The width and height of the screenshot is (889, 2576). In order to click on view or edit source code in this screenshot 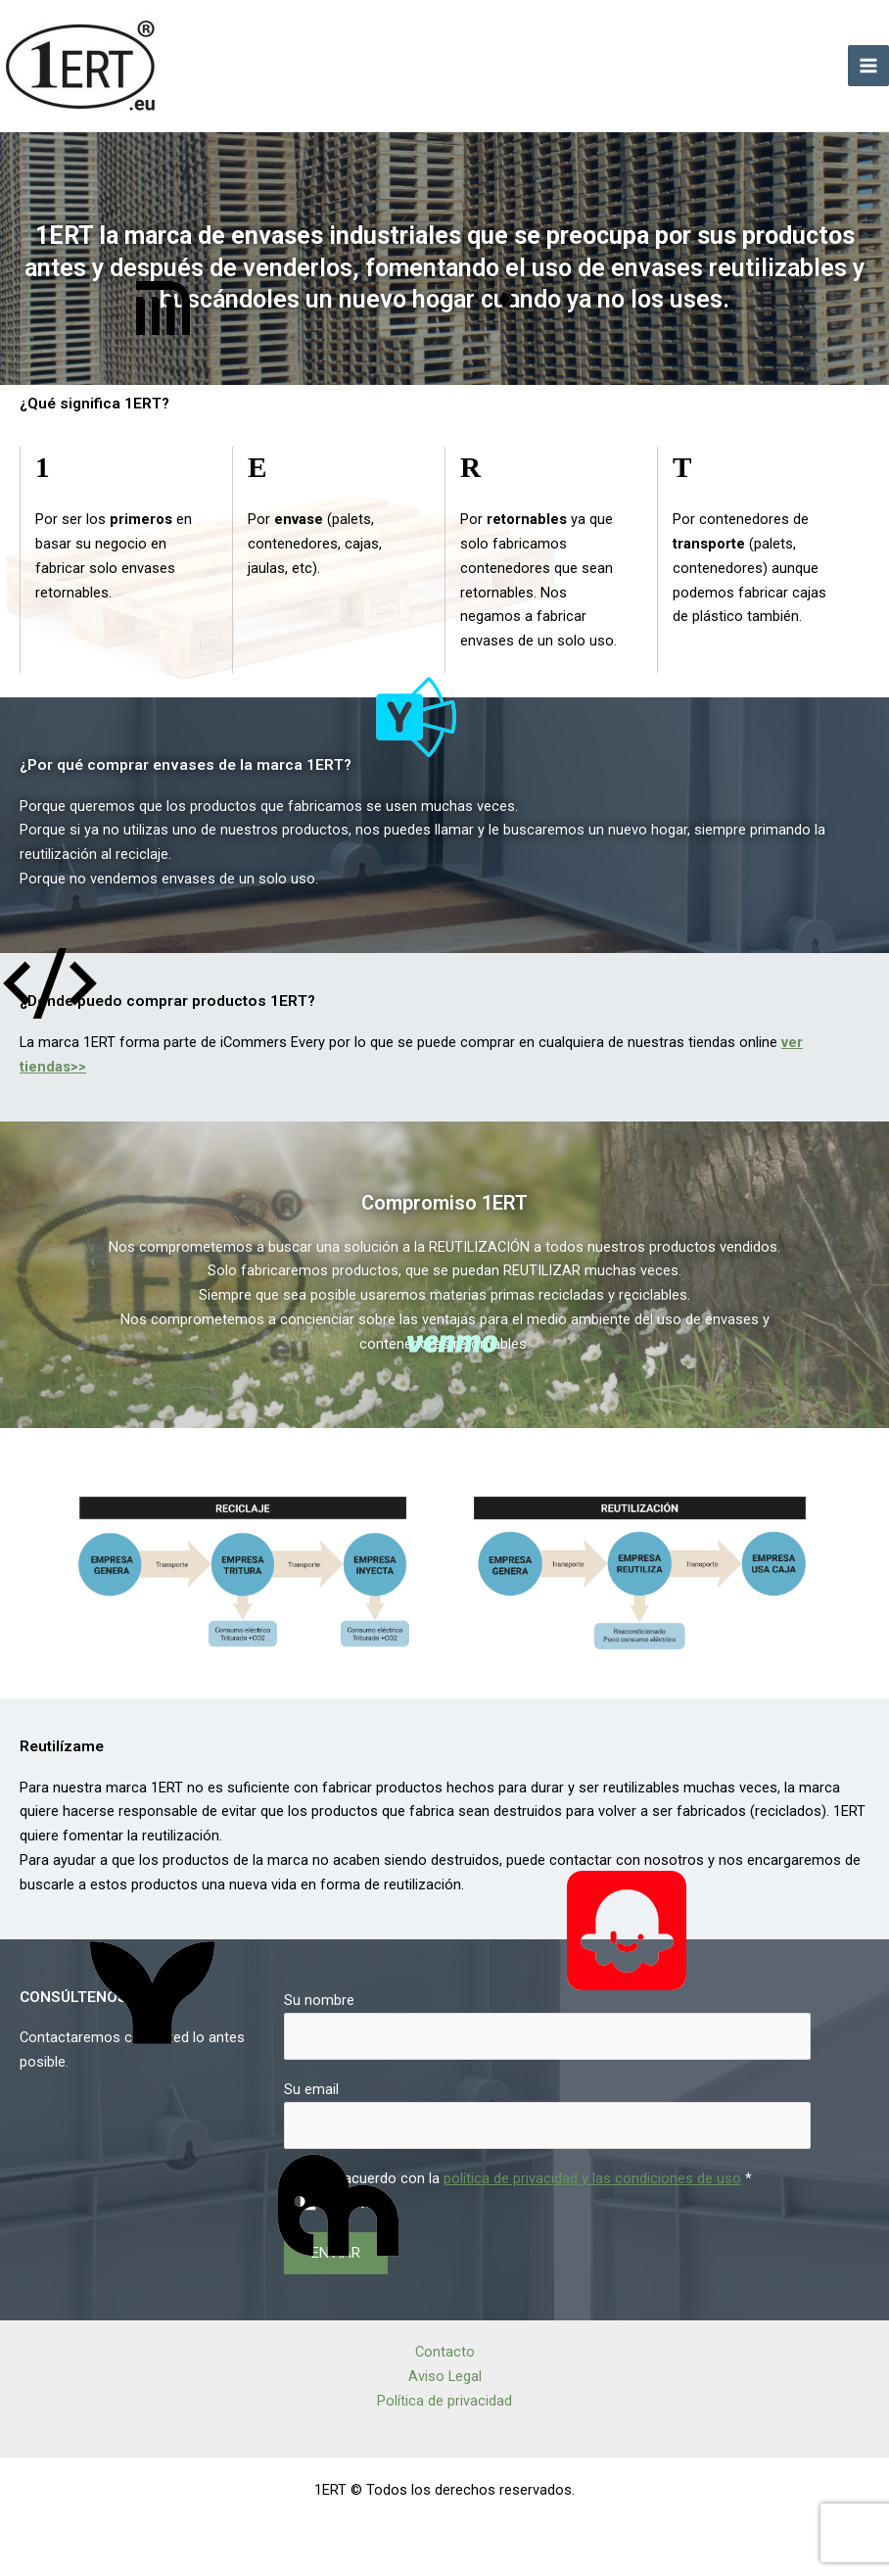, I will do `click(50, 983)`.